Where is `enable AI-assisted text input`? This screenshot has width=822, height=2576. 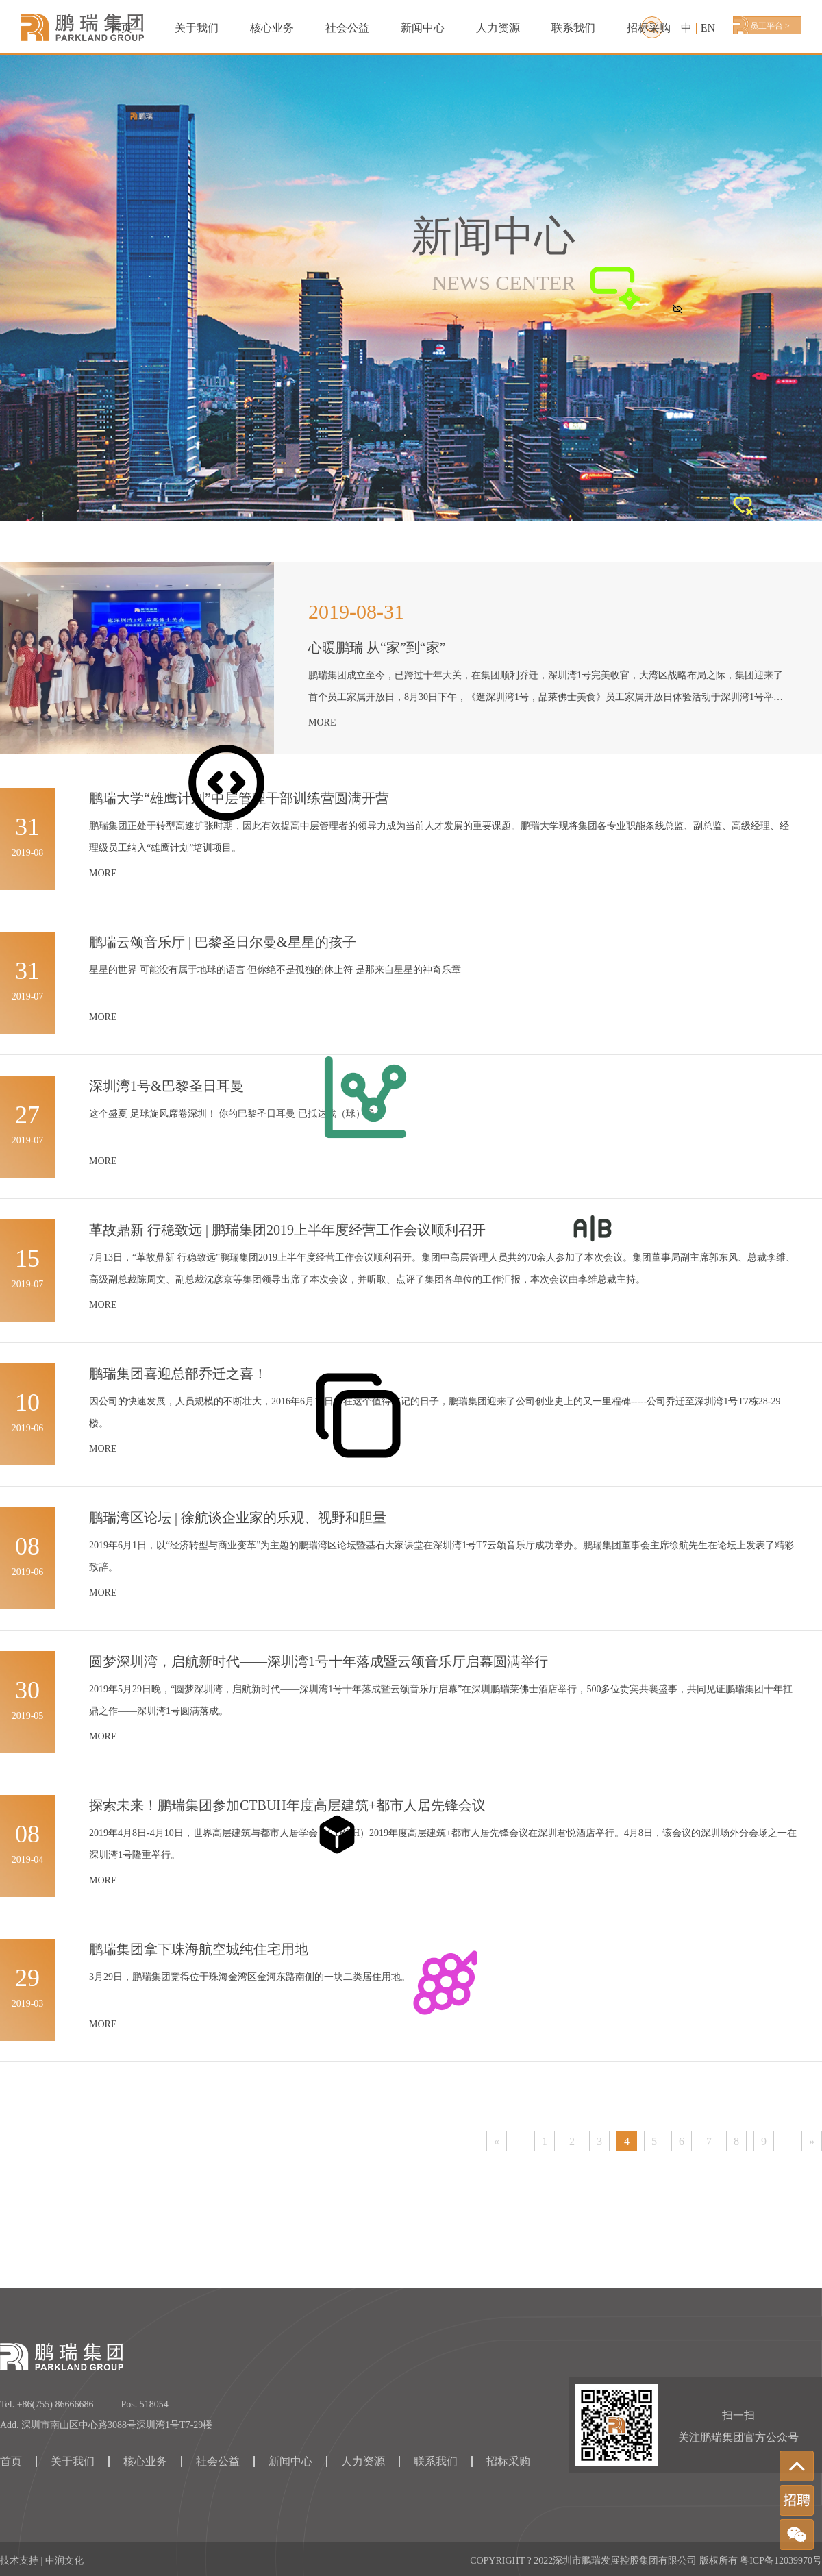 enable AI-assisted text input is located at coordinates (612, 282).